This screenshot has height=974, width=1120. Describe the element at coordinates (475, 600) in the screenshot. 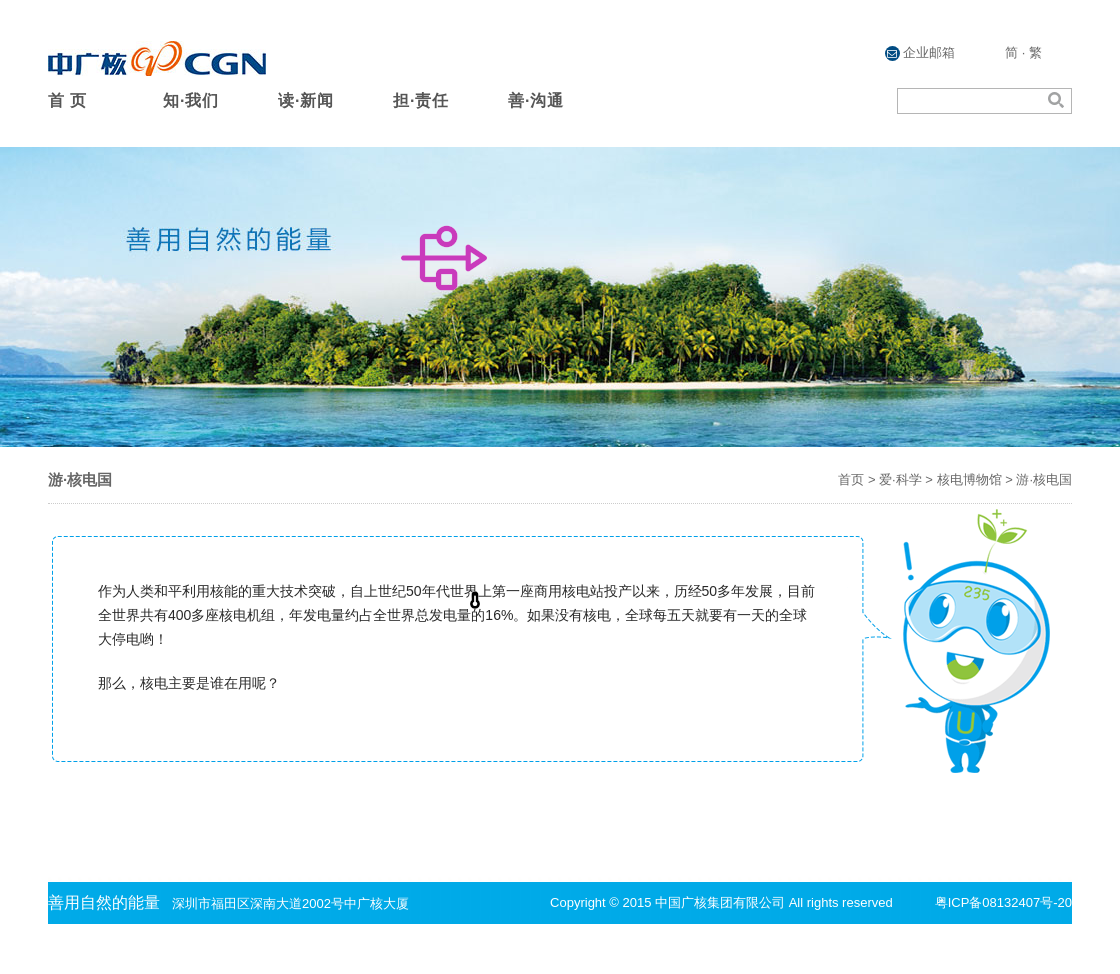

I see `indicates high temperature reading` at that location.